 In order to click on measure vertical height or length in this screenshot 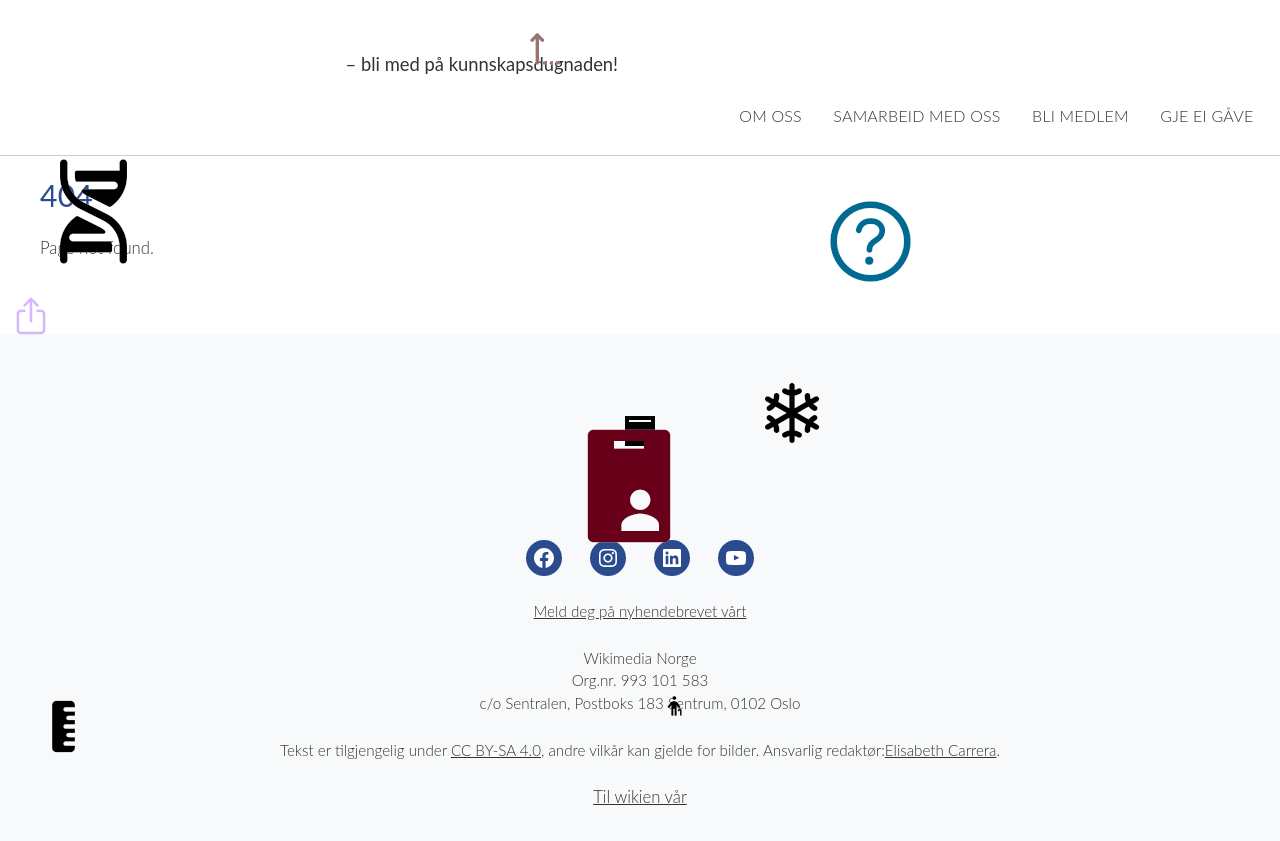, I will do `click(63, 726)`.